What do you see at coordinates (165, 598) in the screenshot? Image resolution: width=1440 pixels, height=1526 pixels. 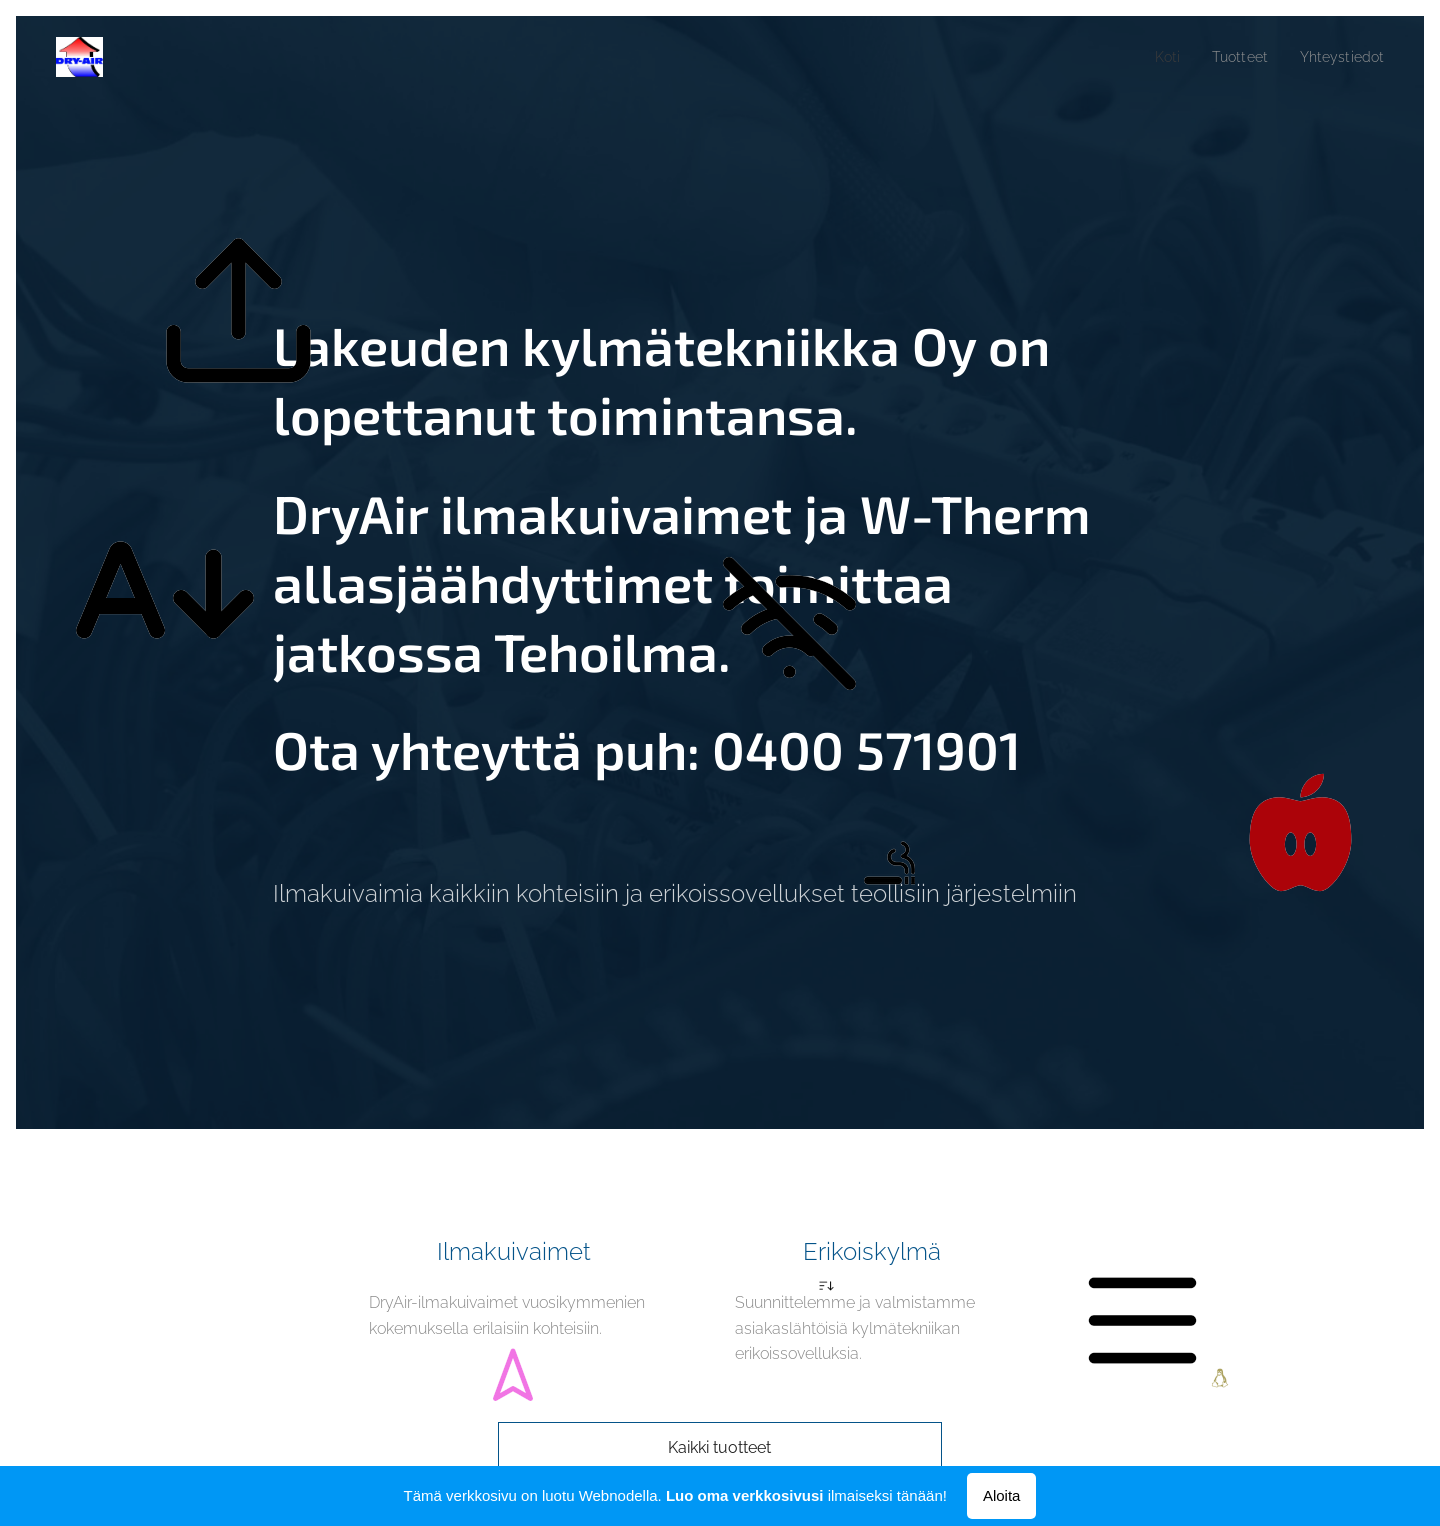 I see `sort text in descending alphabetical order` at bounding box center [165, 598].